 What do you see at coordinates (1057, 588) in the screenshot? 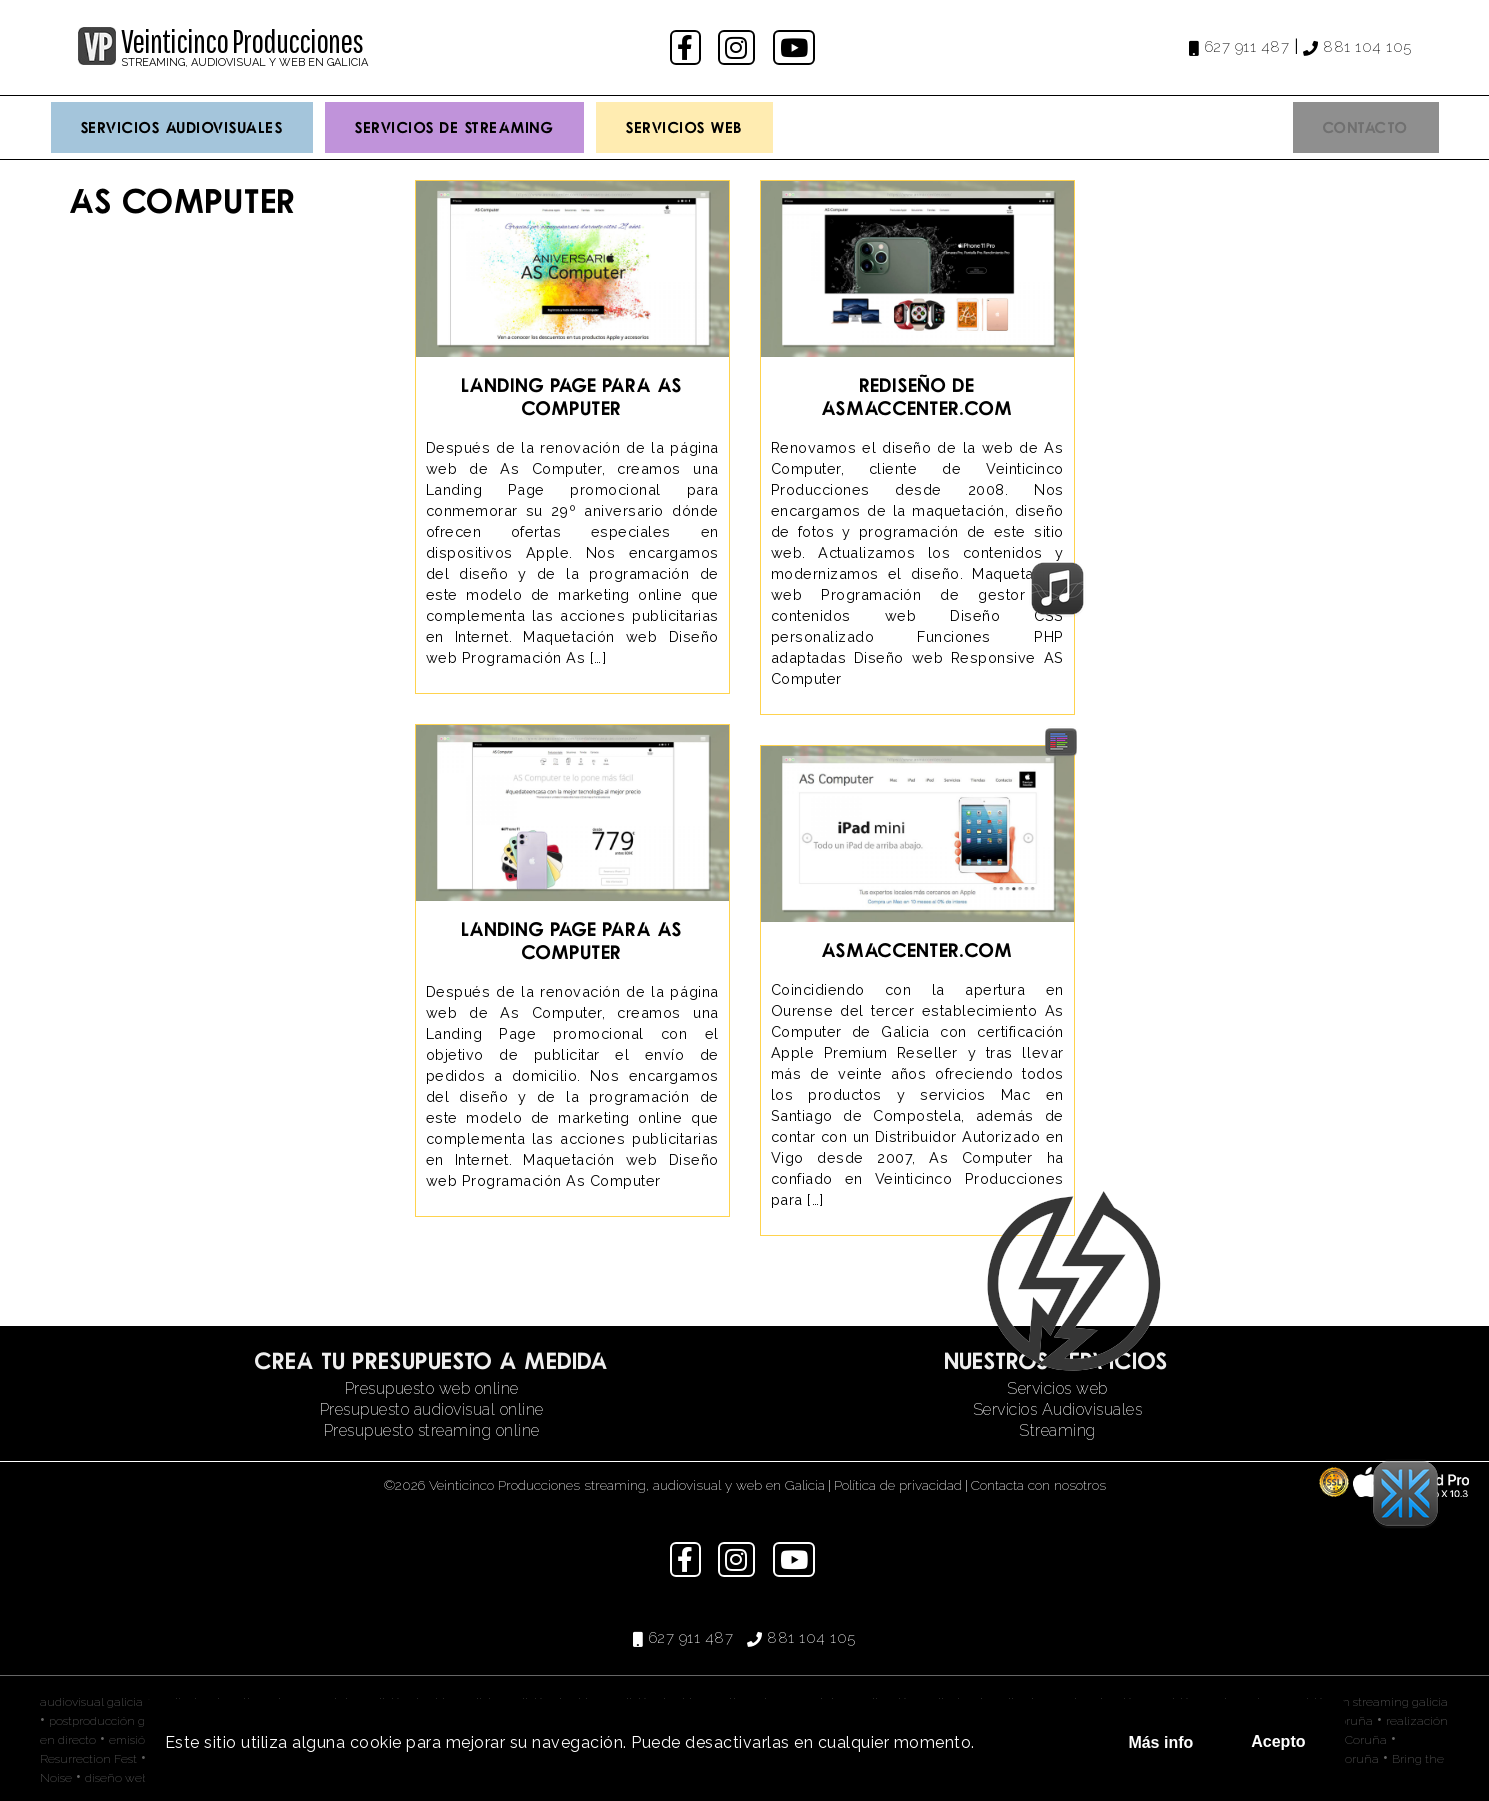
I see `open audacious music player` at bounding box center [1057, 588].